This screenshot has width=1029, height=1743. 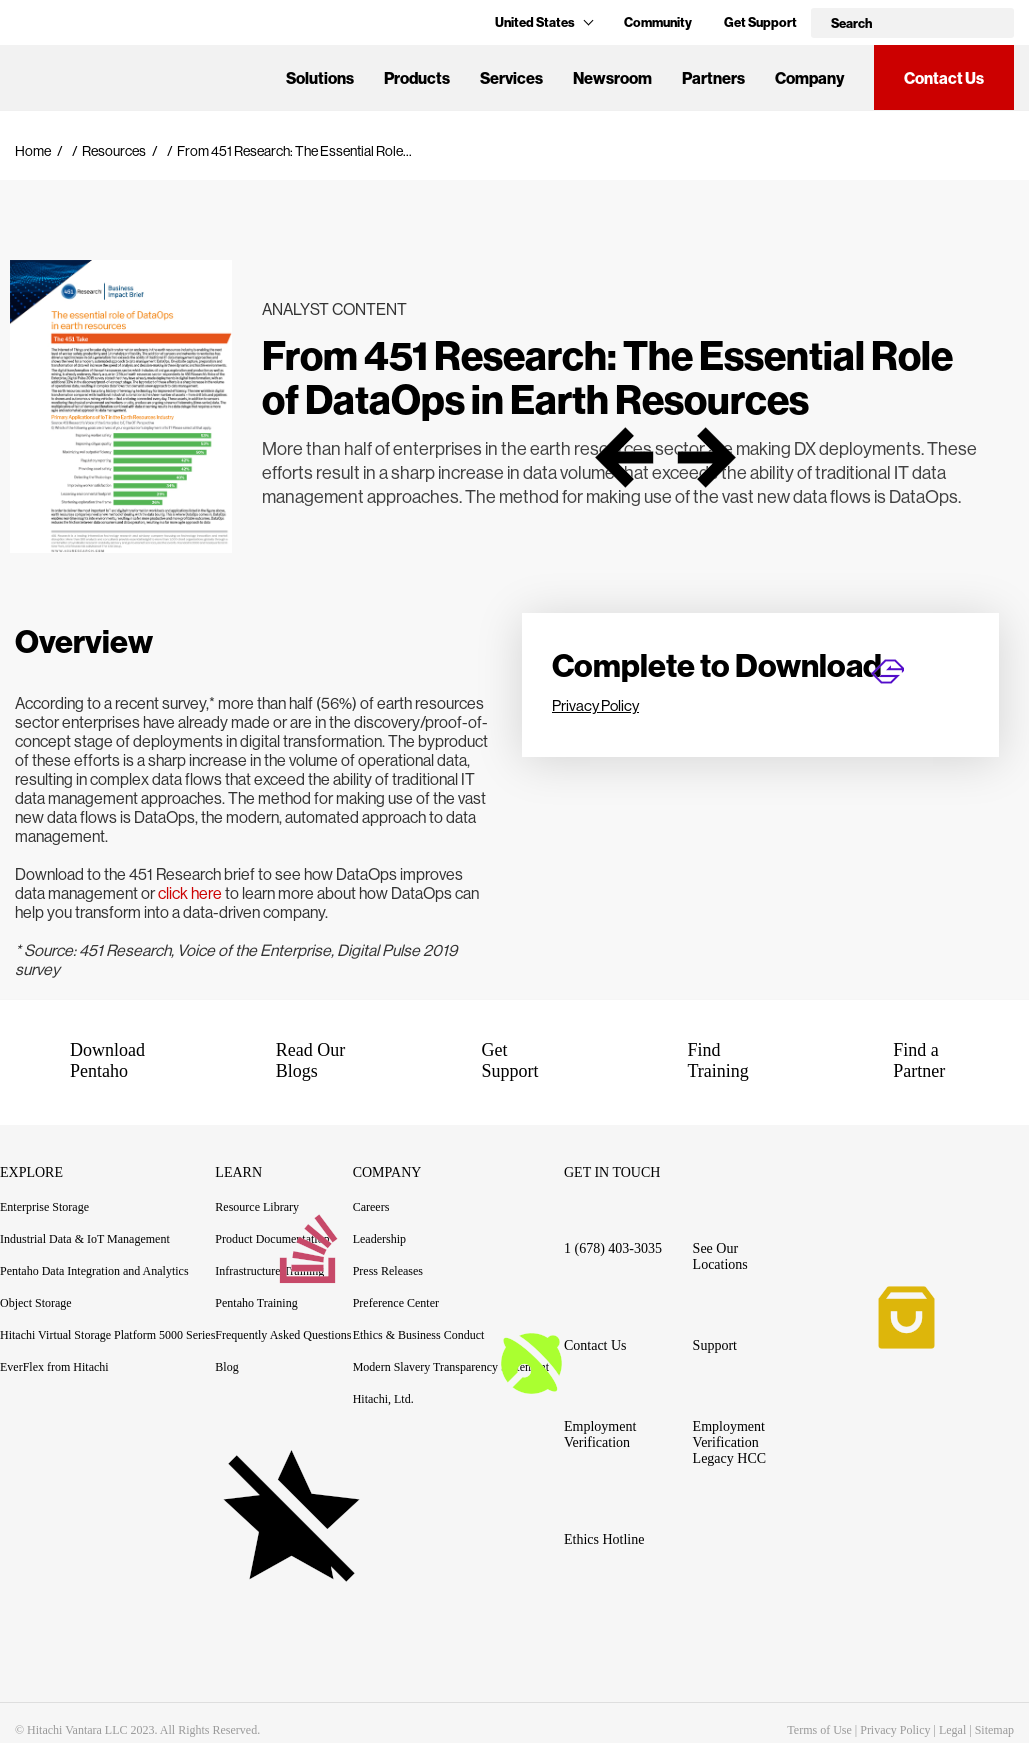 What do you see at coordinates (665, 457) in the screenshot?
I see `expand content horizontally` at bounding box center [665, 457].